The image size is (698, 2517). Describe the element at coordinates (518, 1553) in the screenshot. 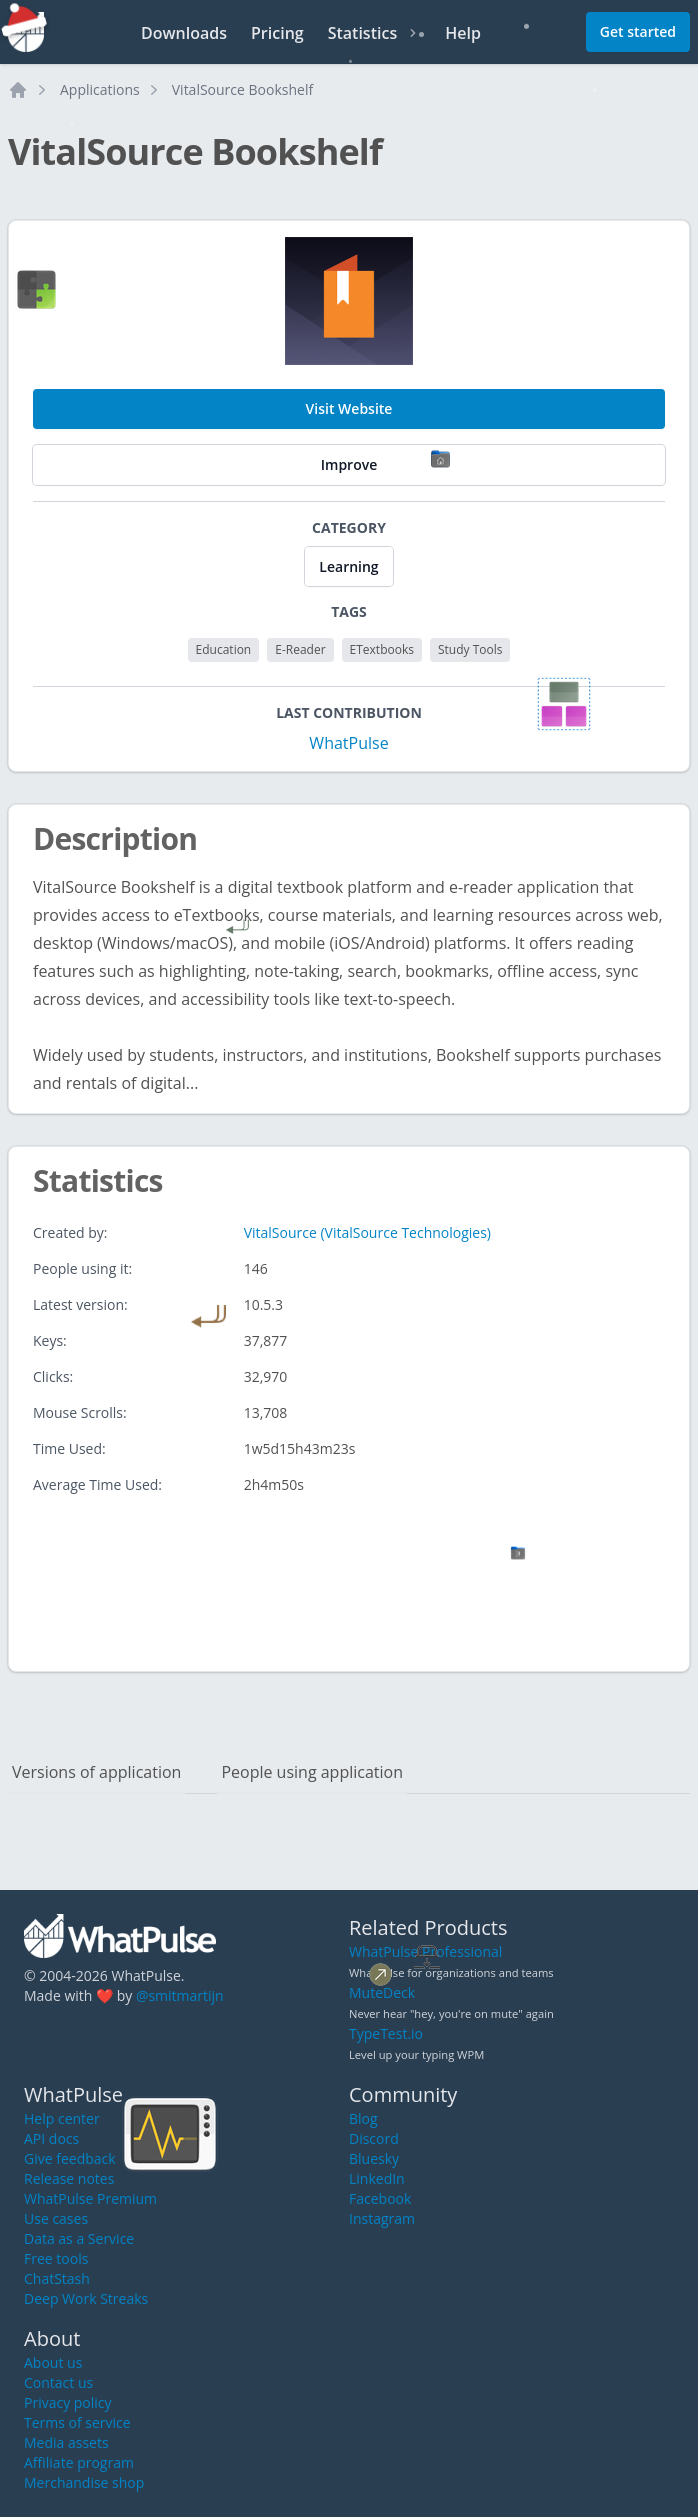

I see `open templates folder` at that location.